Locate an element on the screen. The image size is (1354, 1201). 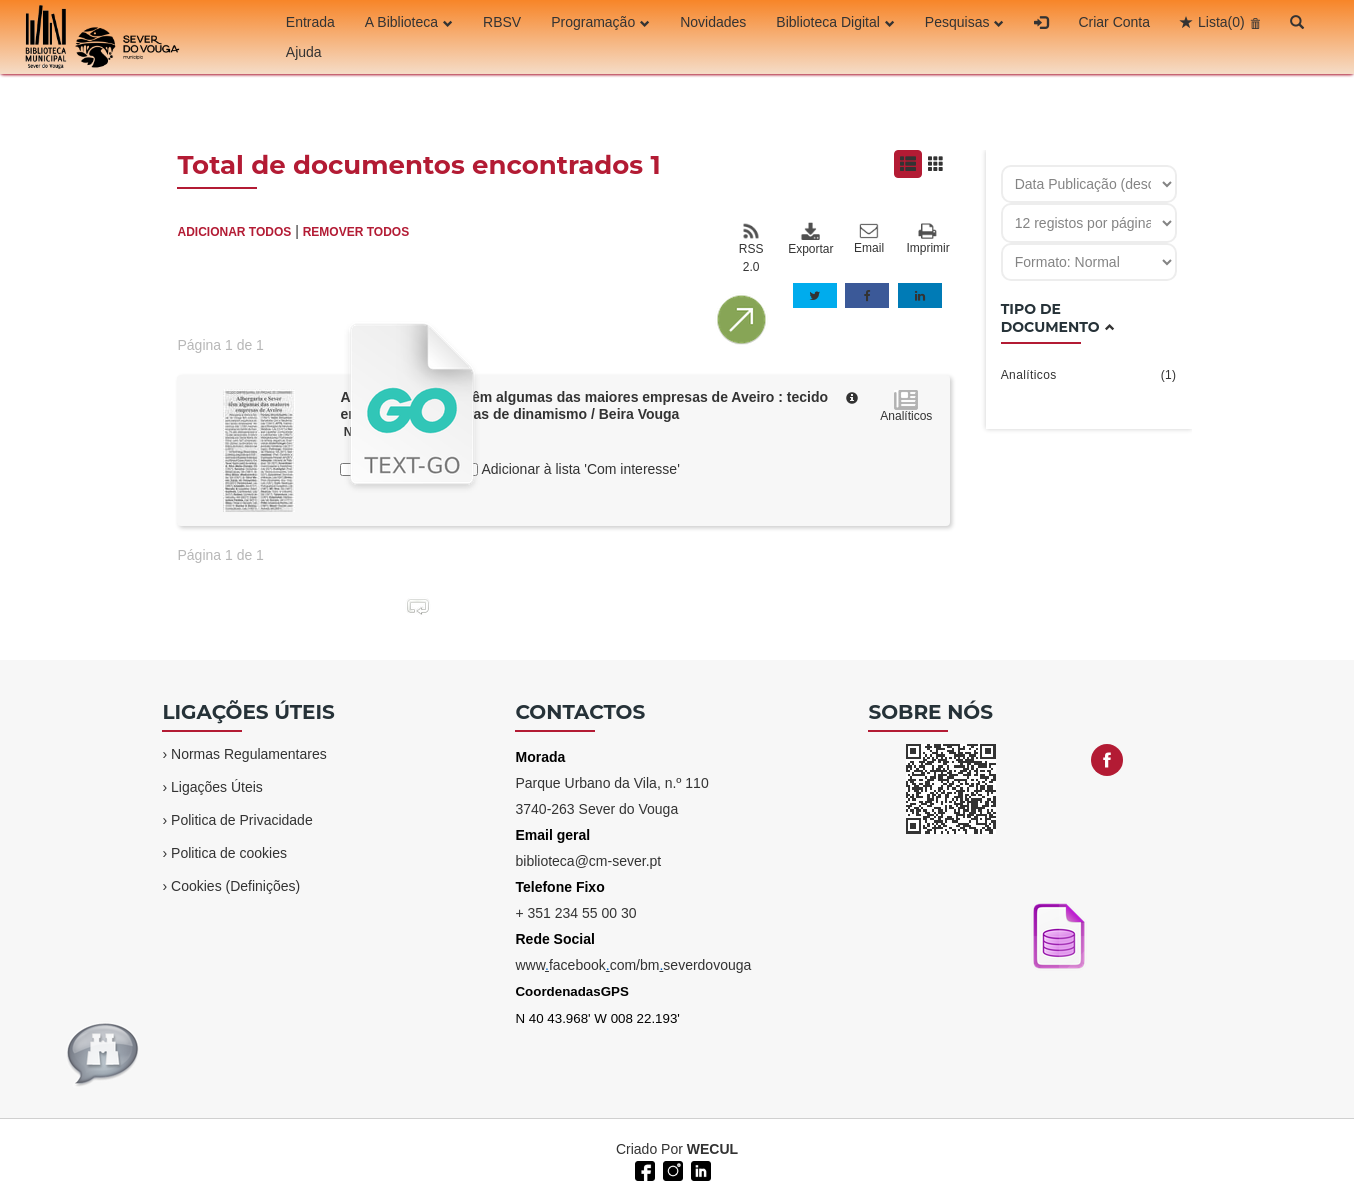
open a database file is located at coordinates (1059, 936).